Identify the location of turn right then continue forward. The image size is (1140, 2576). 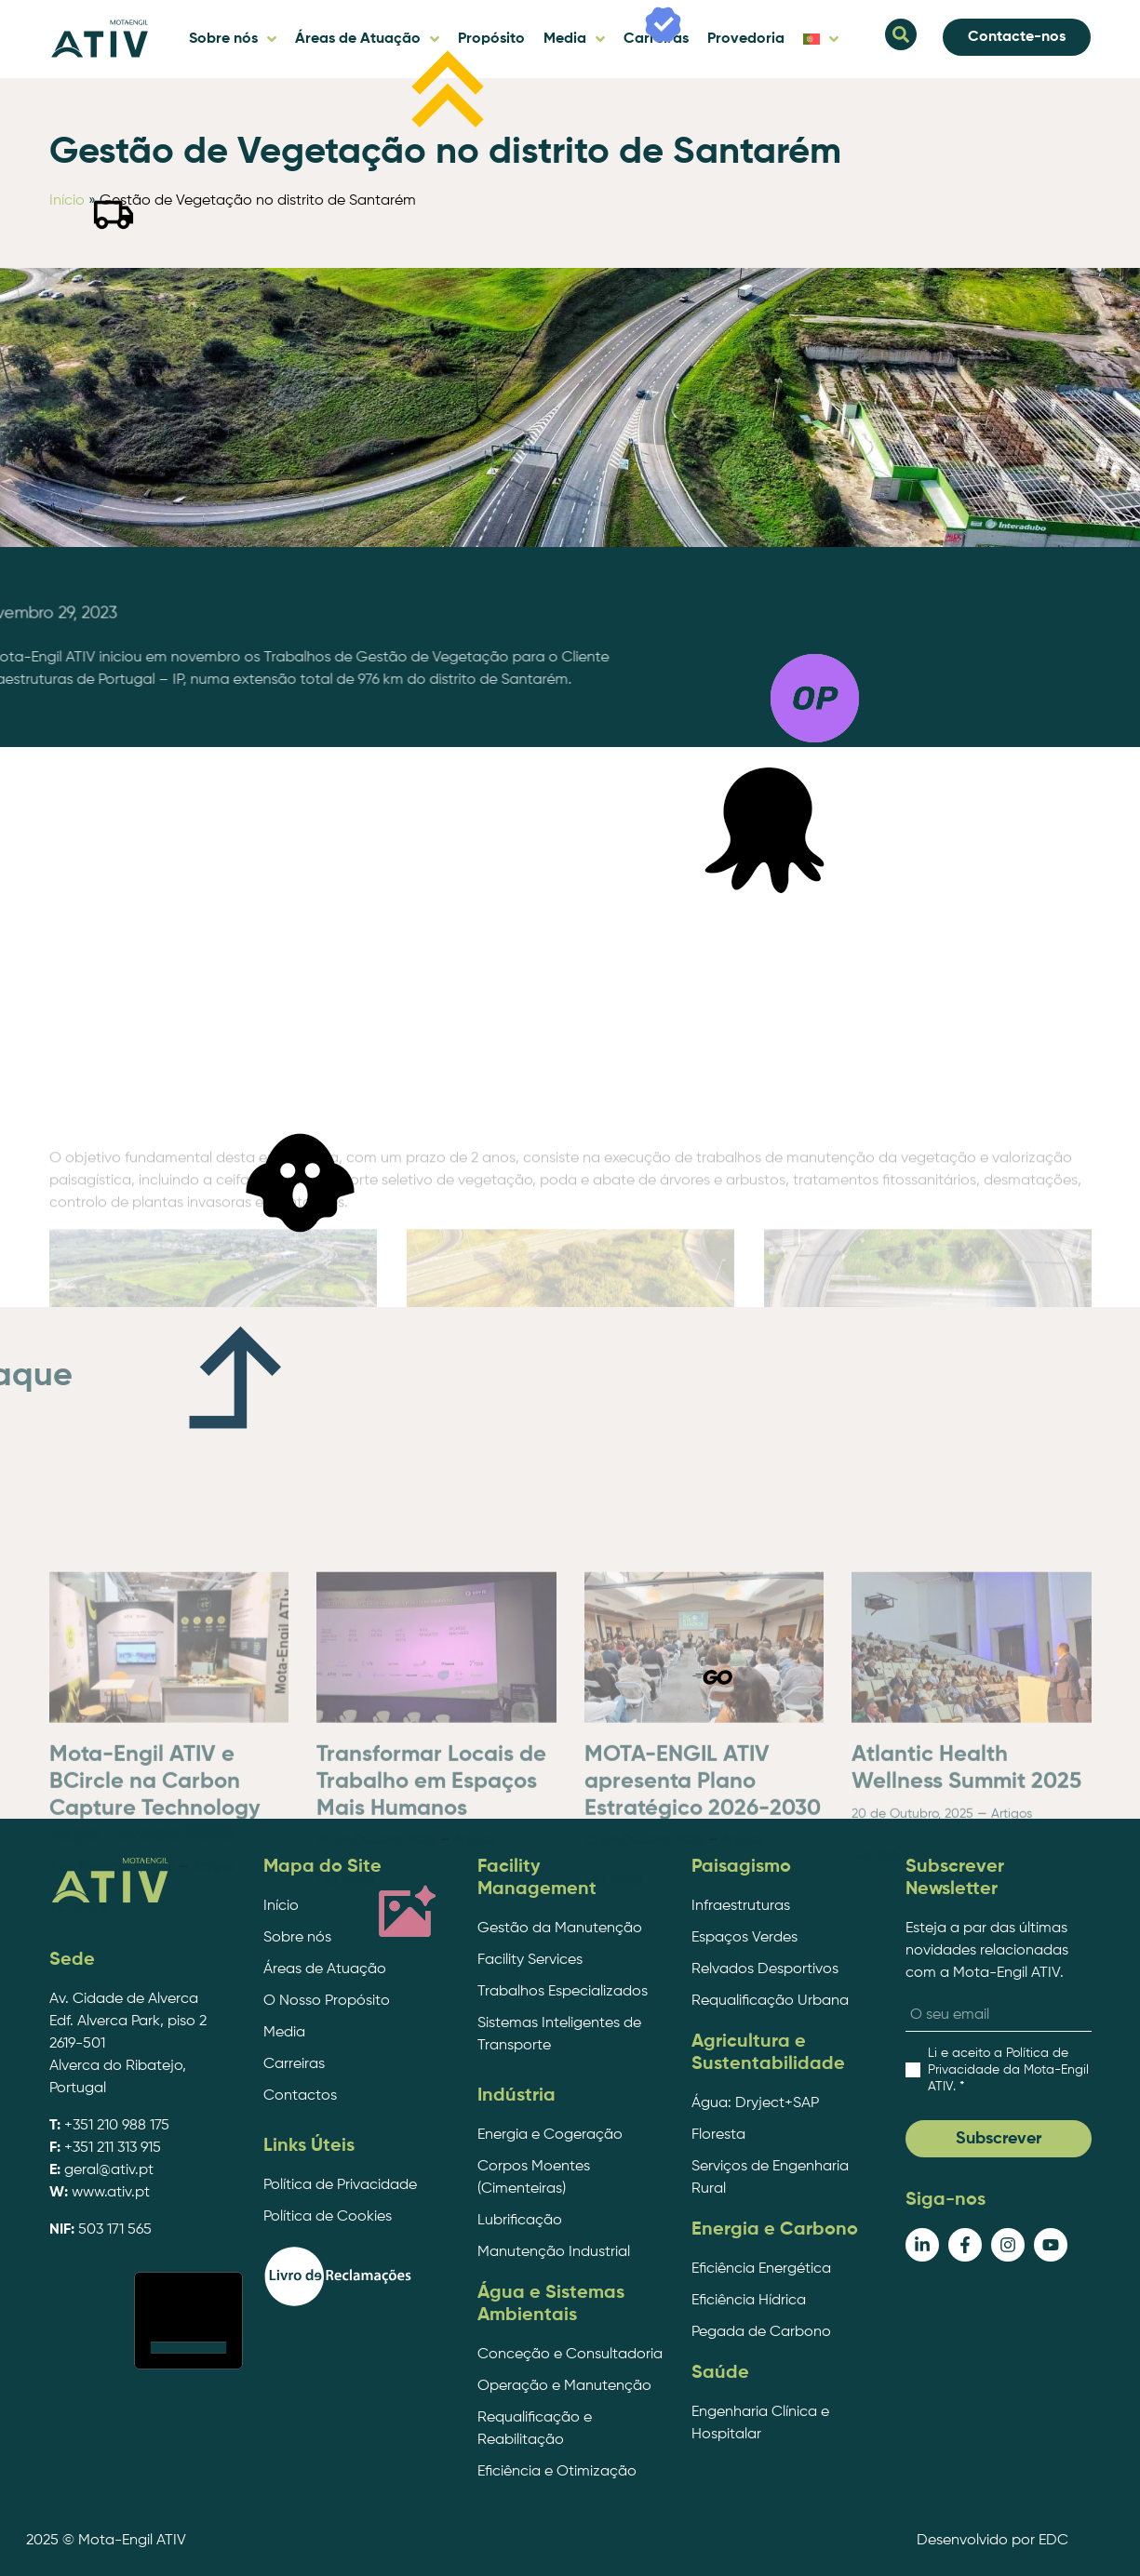
(234, 1383).